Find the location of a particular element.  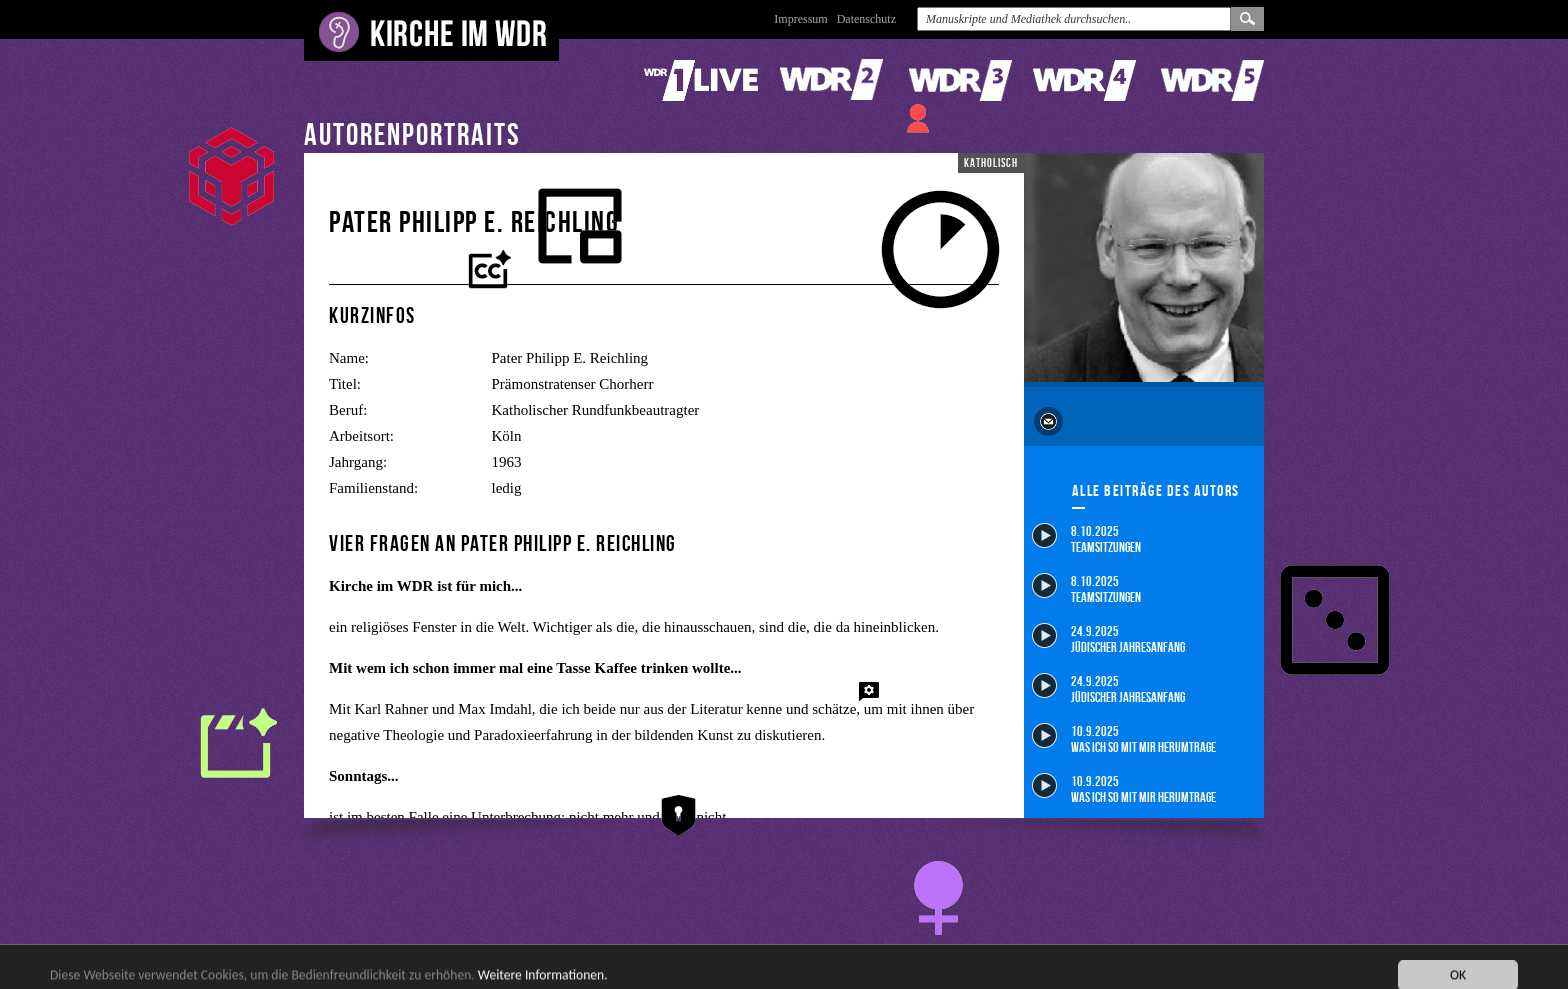

enable AI-powered closed captions is located at coordinates (488, 271).